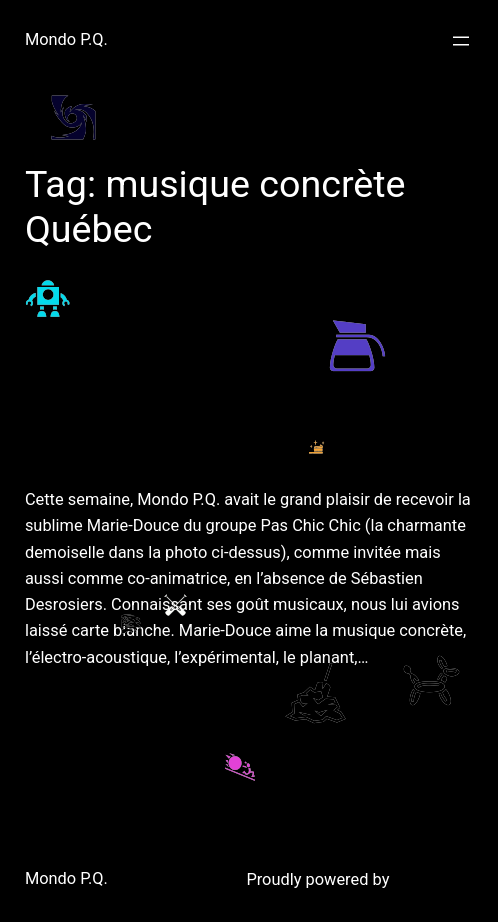 This screenshot has height=922, width=498. I want to click on indicates wind or air-based ability in game, so click(73, 117).